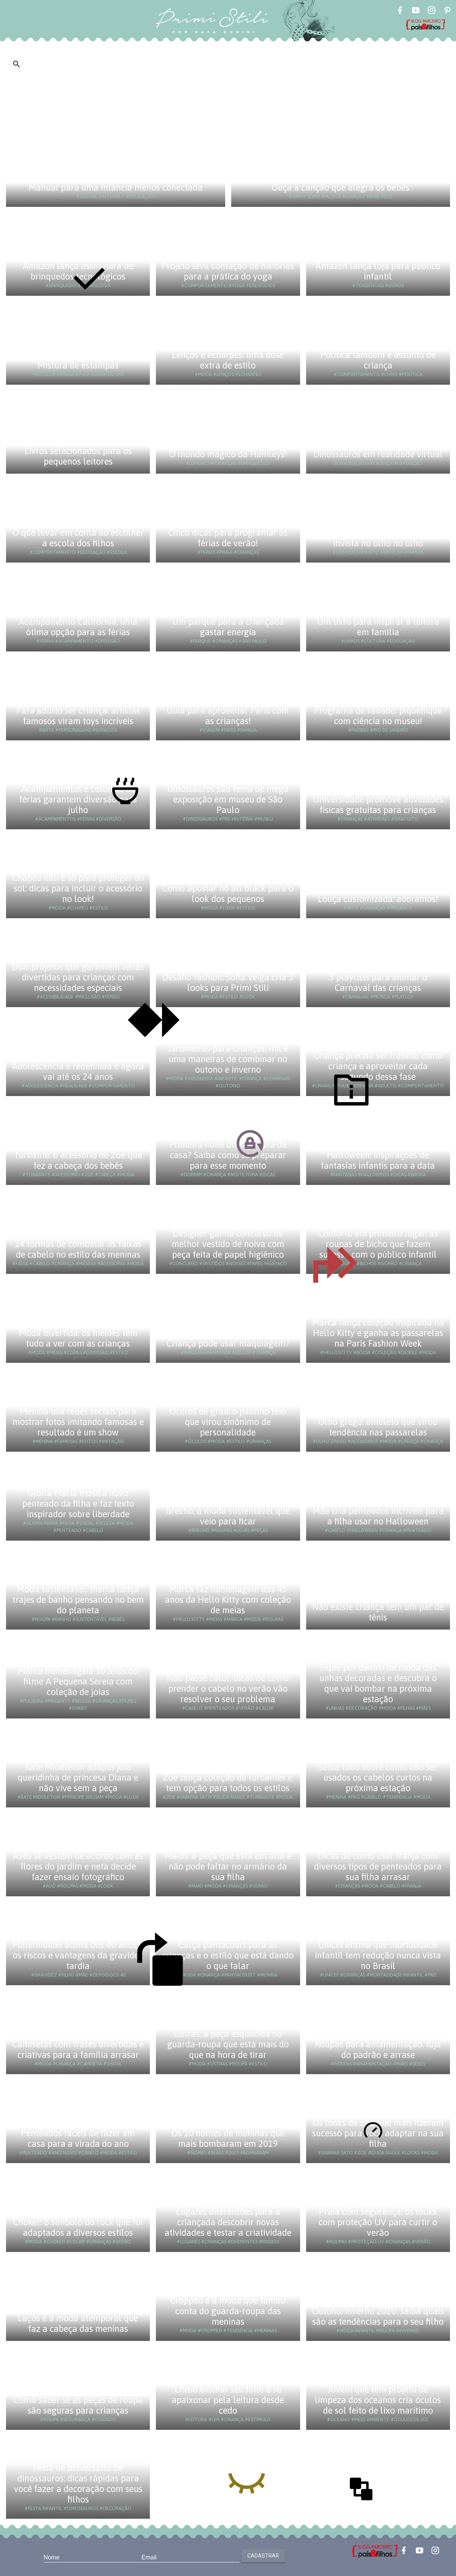 The height and width of the screenshot is (2576, 456). What do you see at coordinates (160, 1960) in the screenshot?
I see `rotate object clockwise` at bounding box center [160, 1960].